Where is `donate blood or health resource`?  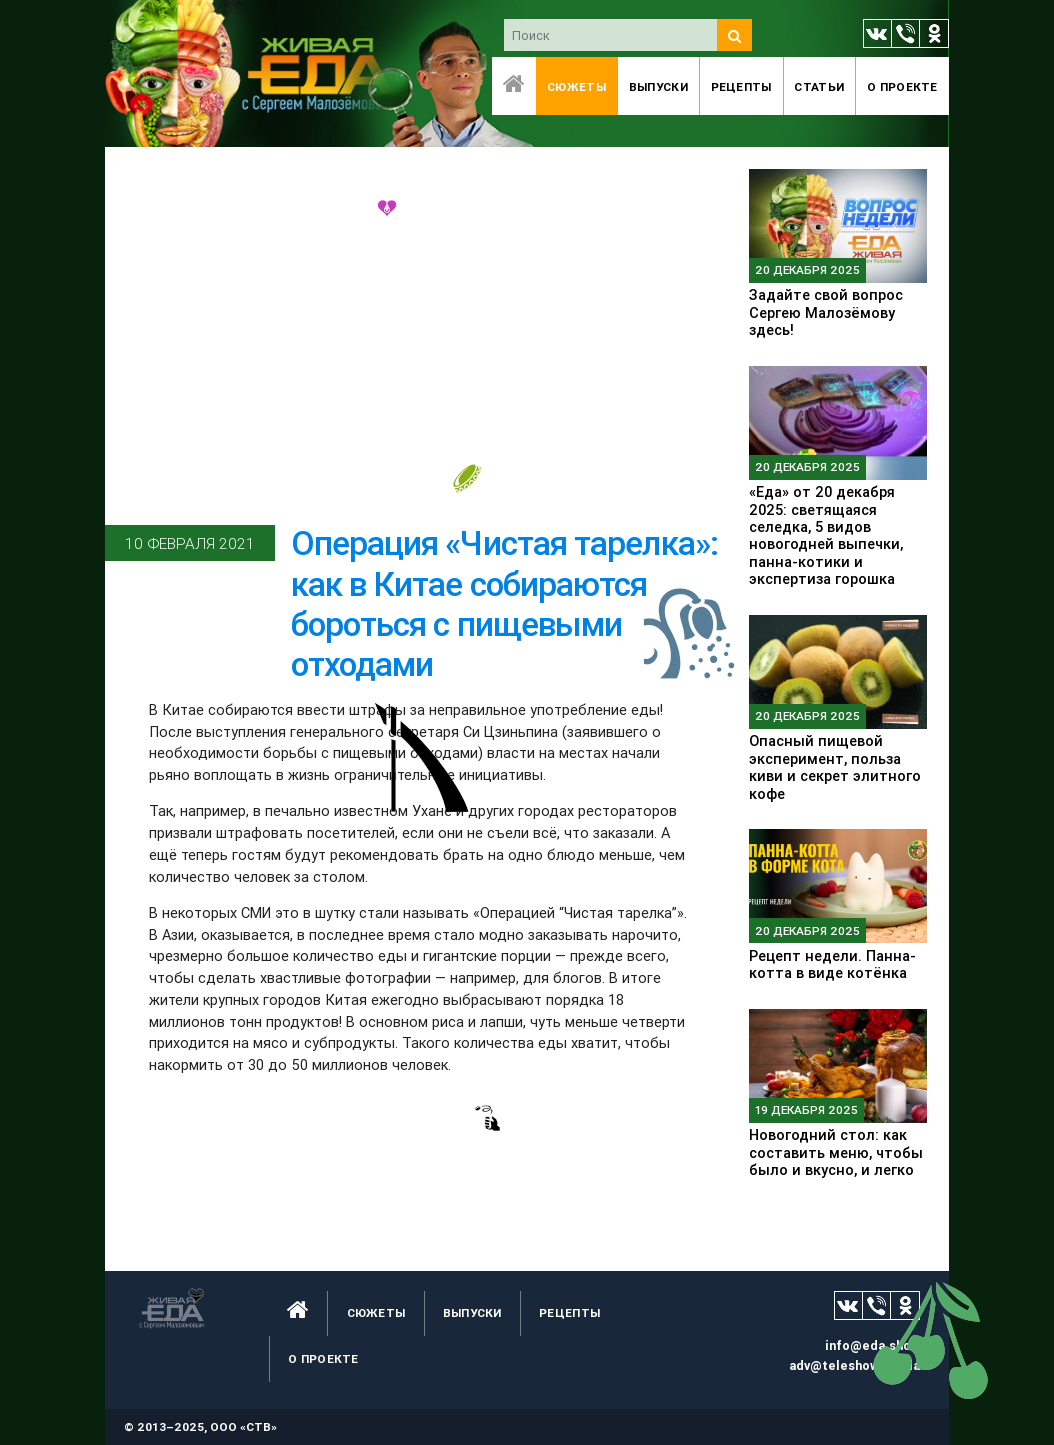
donate blood or health resource is located at coordinates (387, 208).